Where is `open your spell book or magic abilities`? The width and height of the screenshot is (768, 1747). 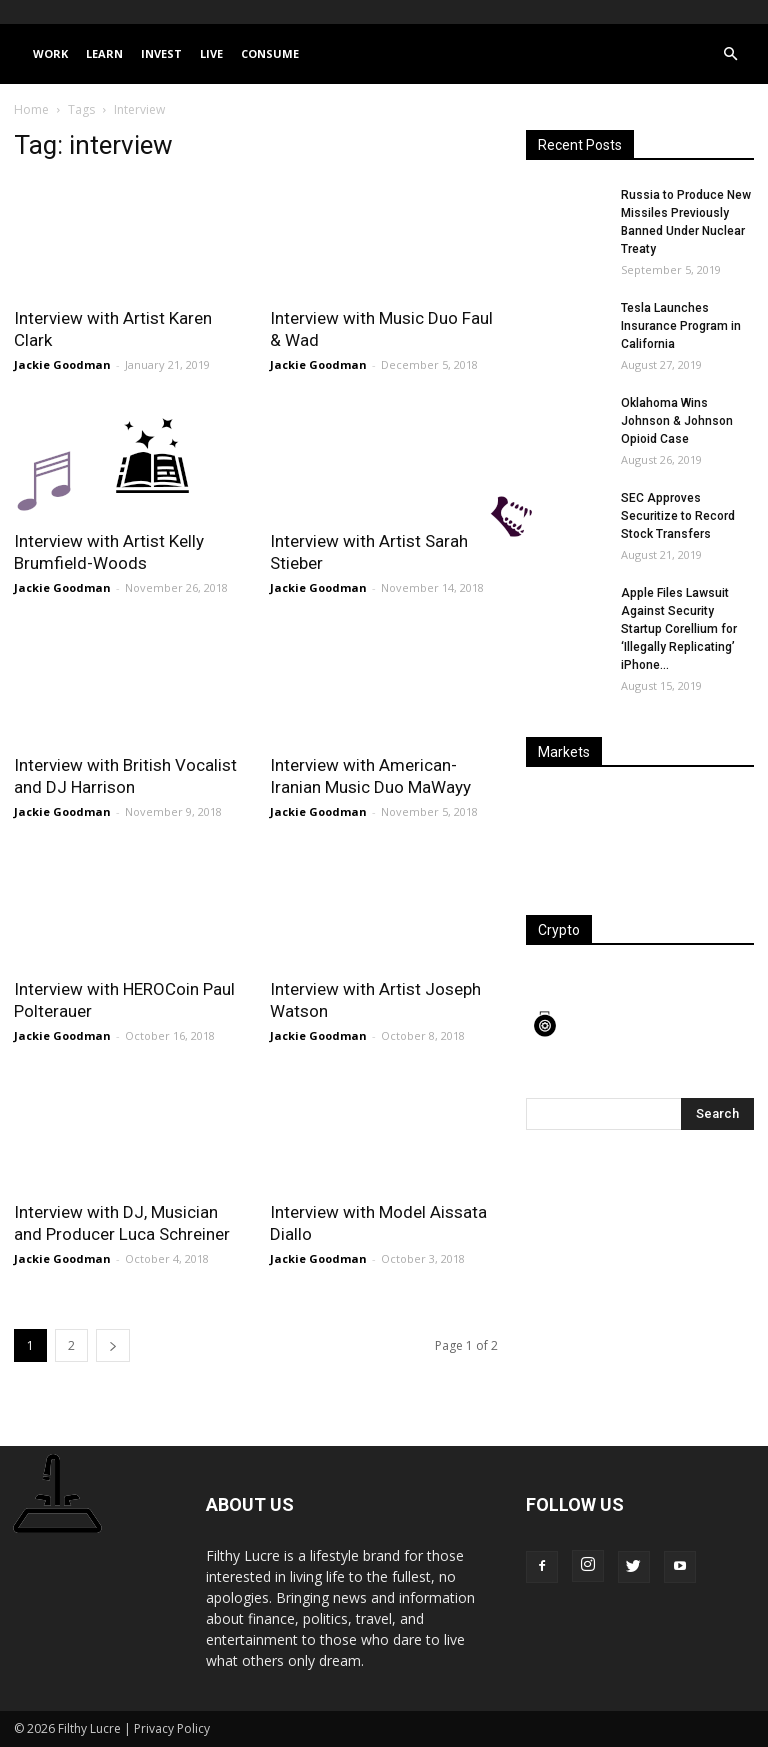
open your spell book or magic abilities is located at coordinates (152, 455).